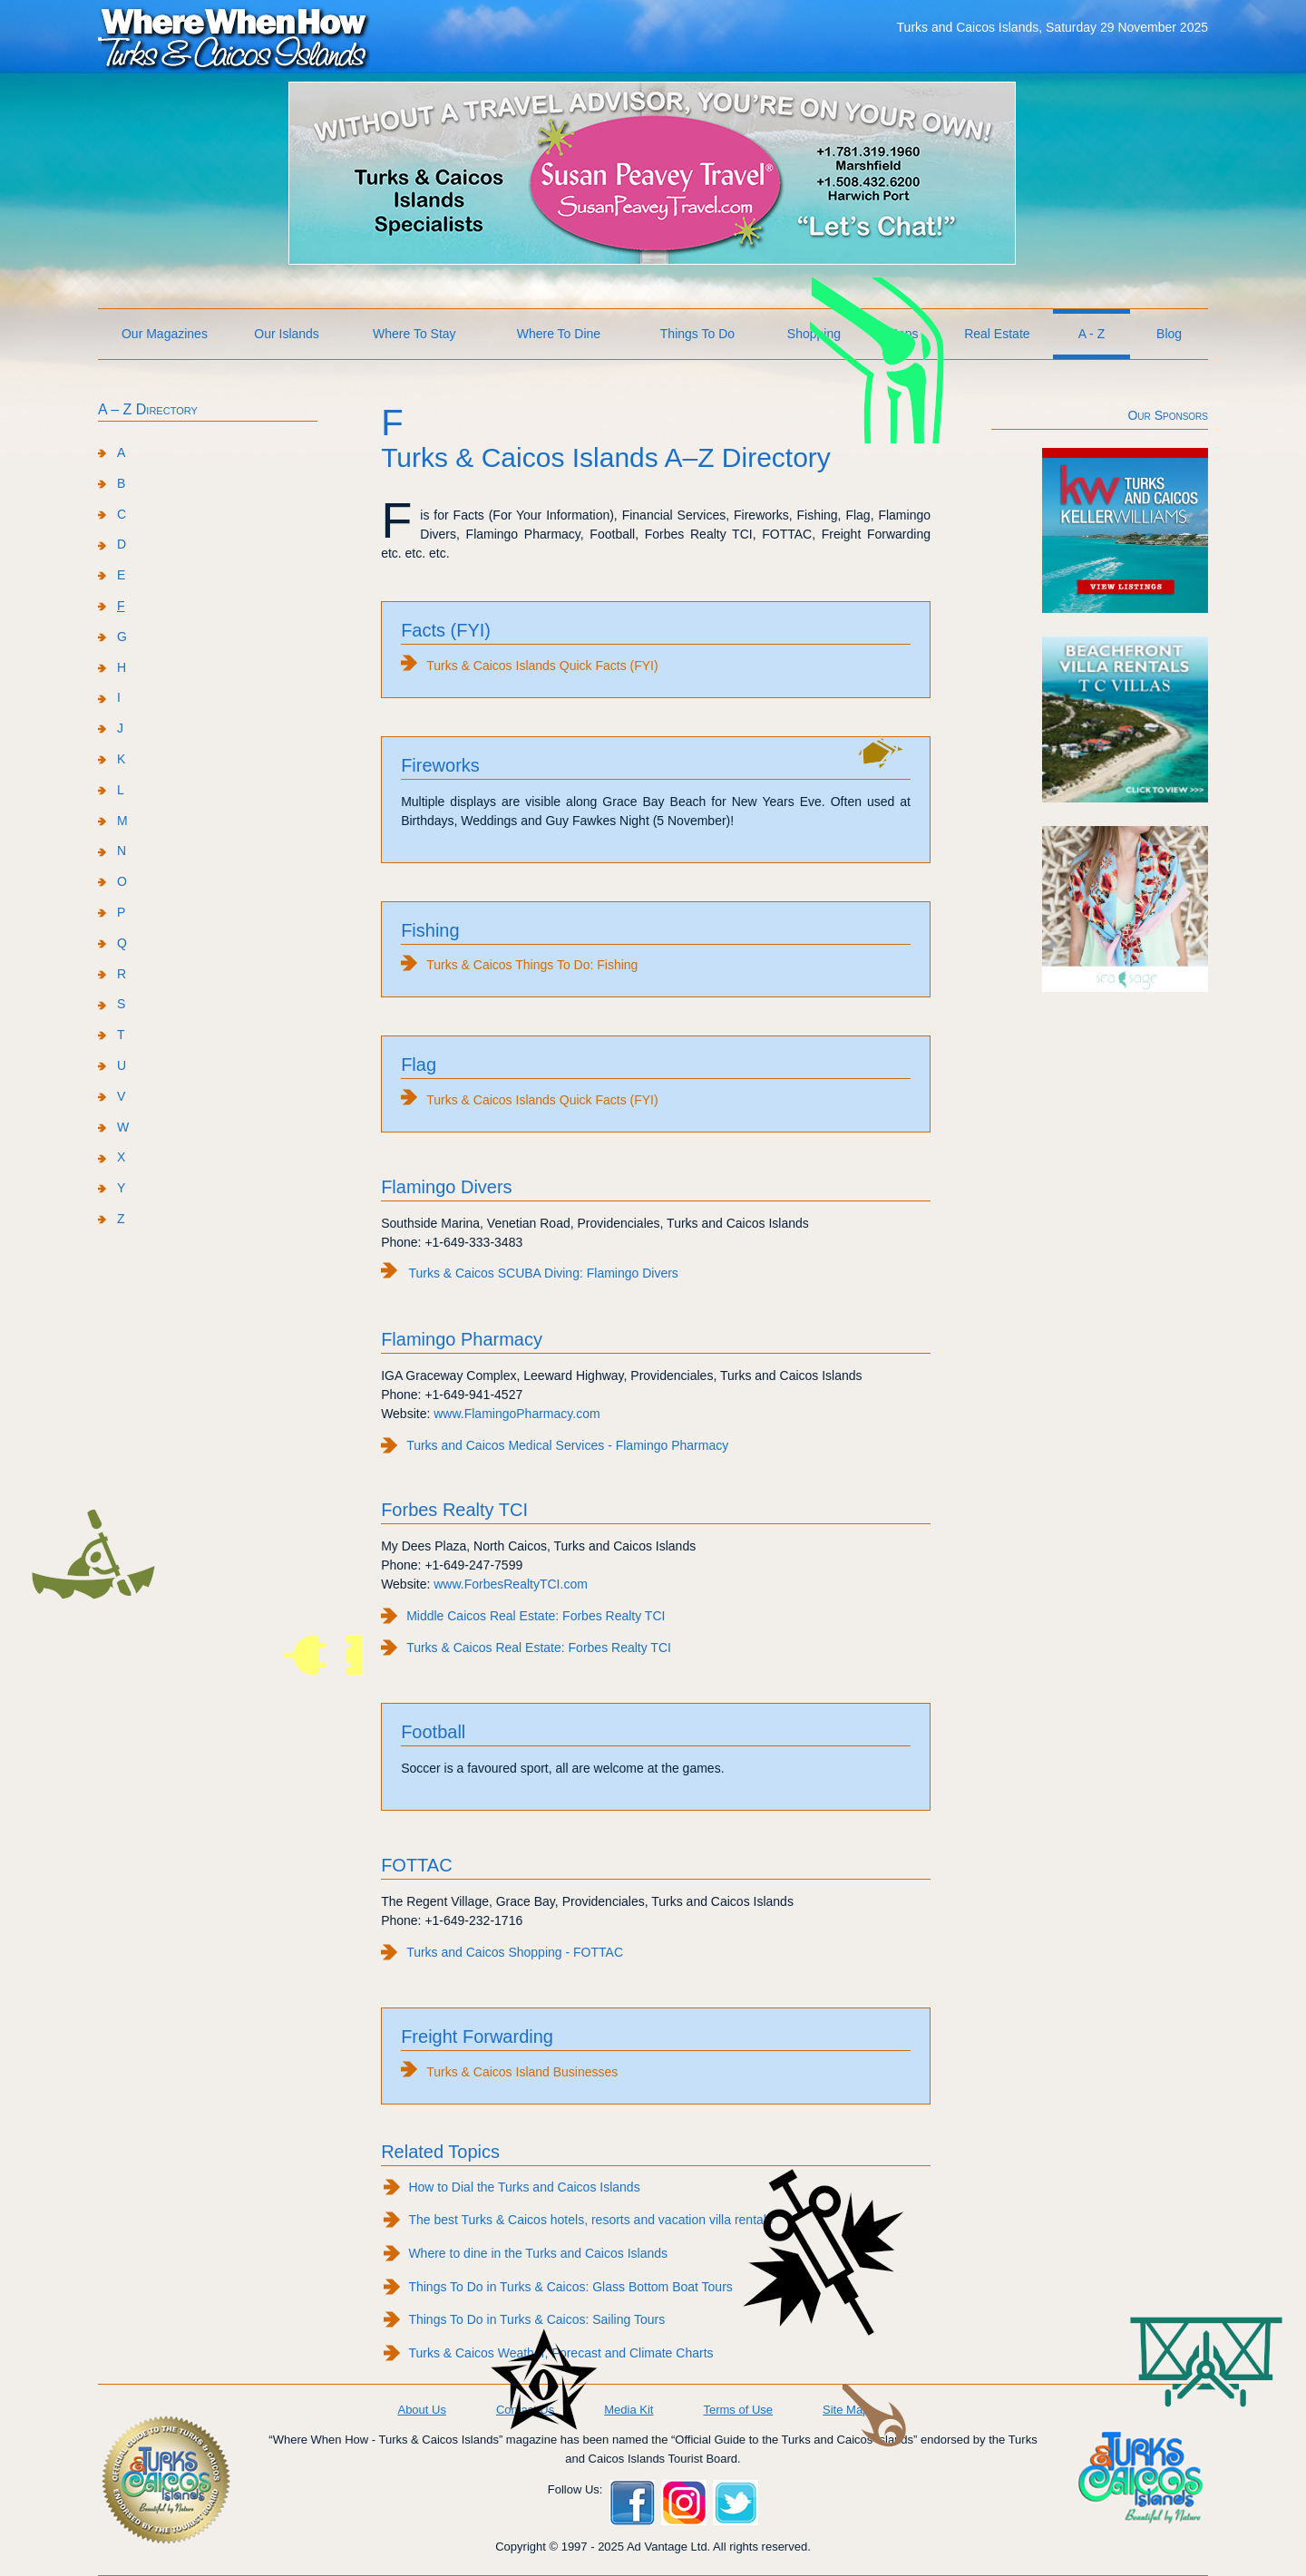 This screenshot has height=2576, width=1306. Describe the element at coordinates (880, 752) in the screenshot. I see `access origami or paper craft tutorials` at that location.